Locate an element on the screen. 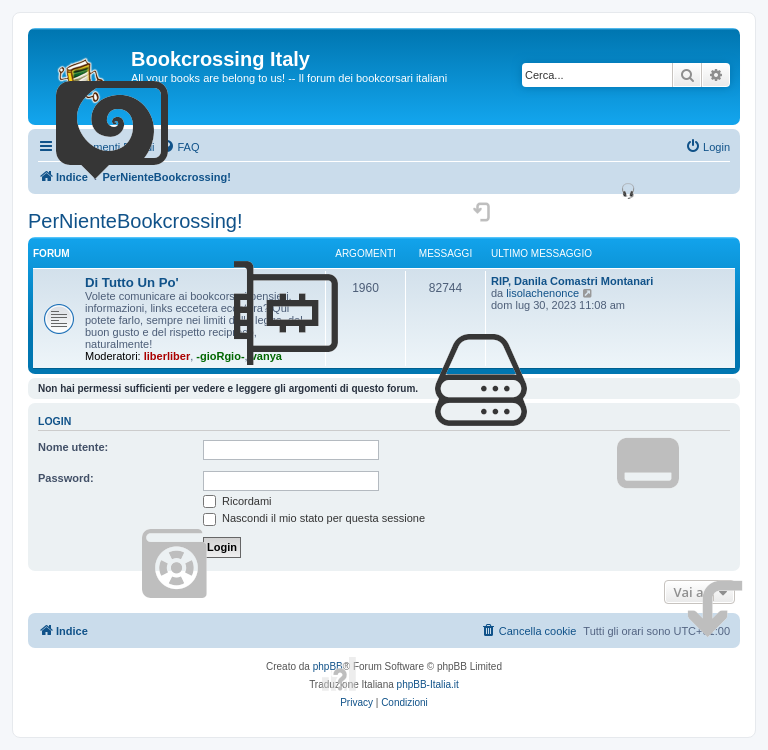  wrap text or content to the next line is located at coordinates (483, 212).